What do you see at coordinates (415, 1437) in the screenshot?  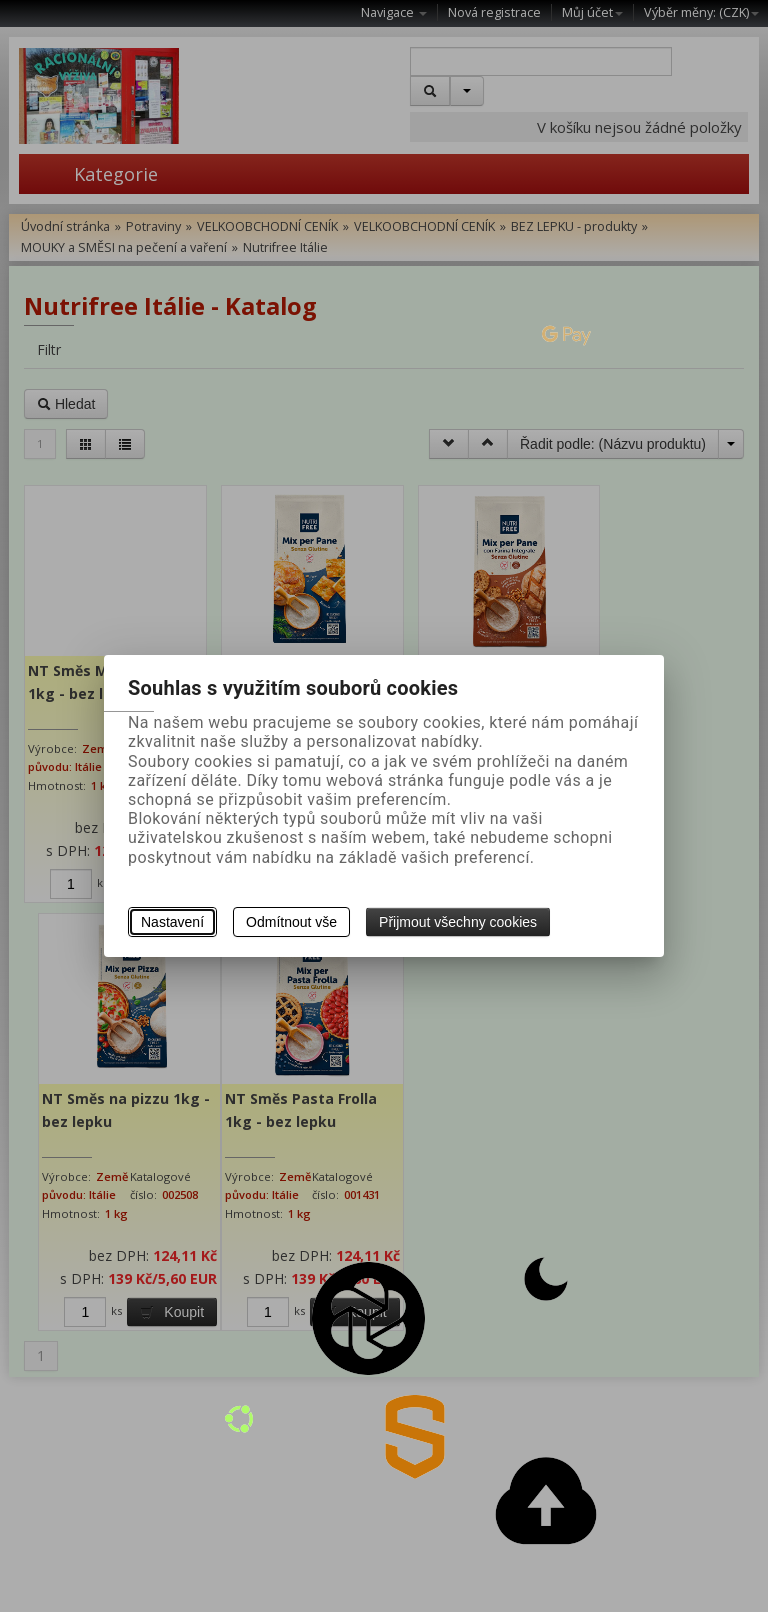 I see `symphony messaging platform logo` at bounding box center [415, 1437].